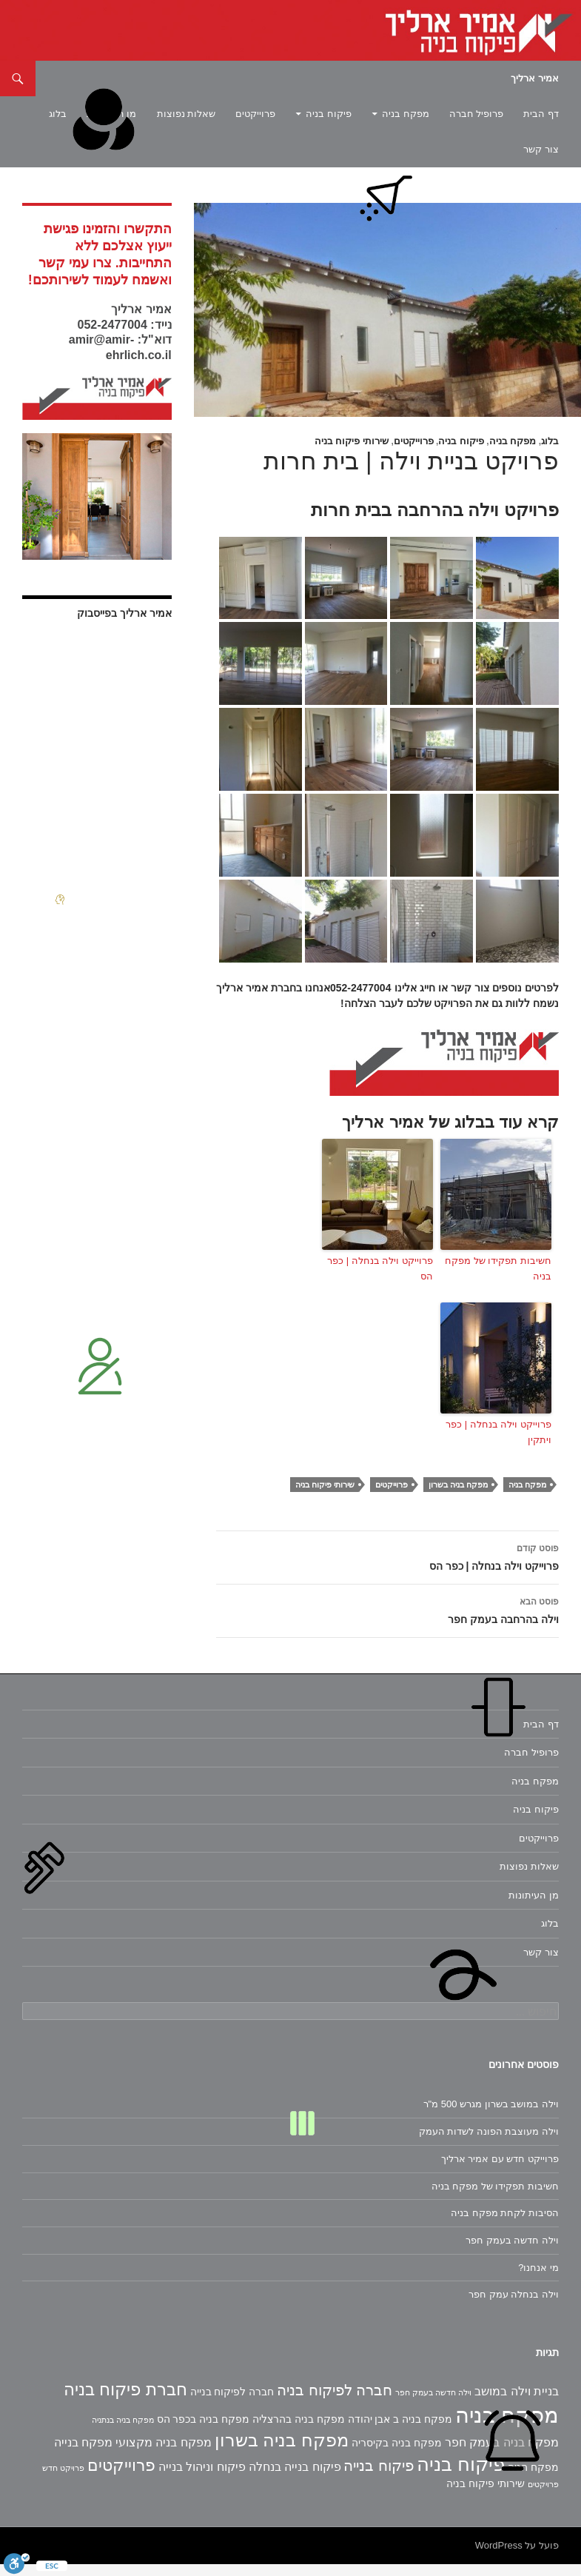 The height and width of the screenshot is (2576, 581). I want to click on center align object vertically, so click(498, 1707).